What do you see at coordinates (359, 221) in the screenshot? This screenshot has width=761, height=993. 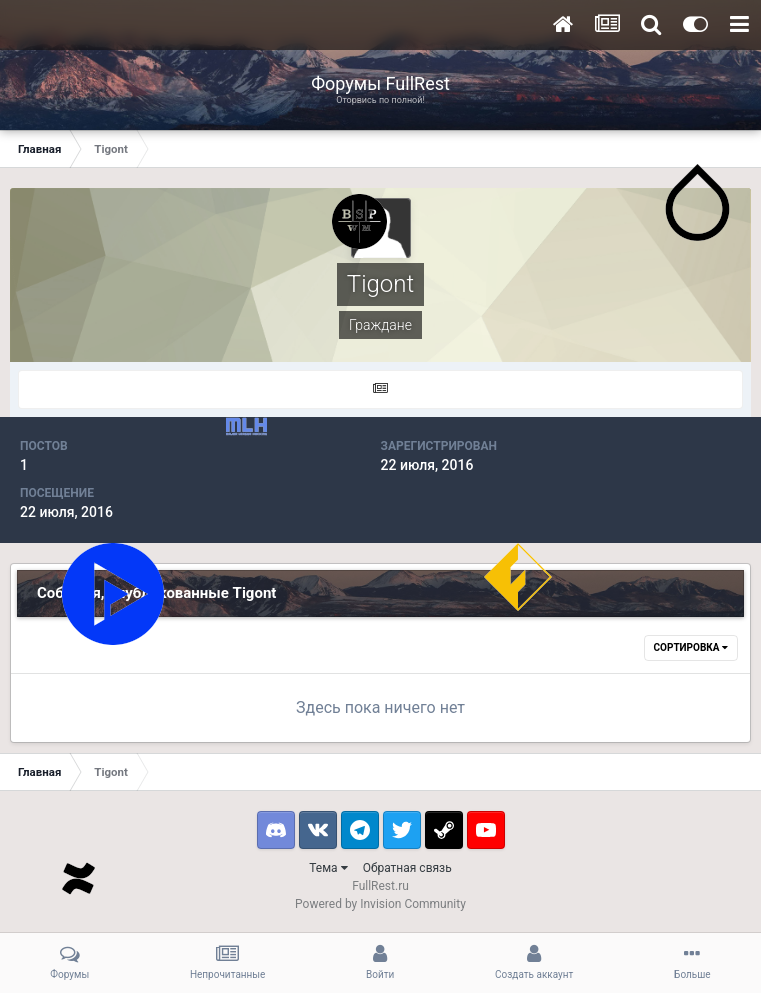 I see `bspwm tiling window manager logo` at bounding box center [359, 221].